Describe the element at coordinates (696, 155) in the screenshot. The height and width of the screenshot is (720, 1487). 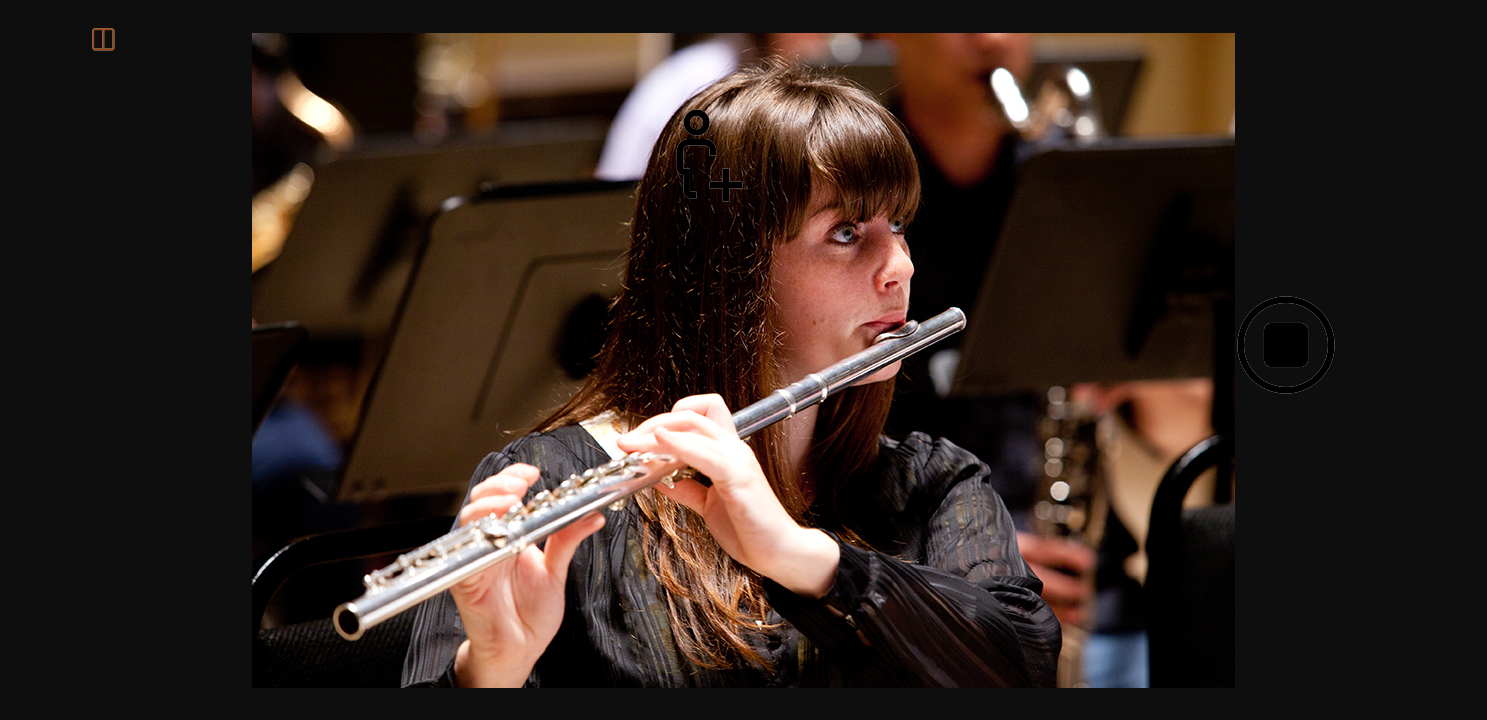
I see `add a new user or contact` at that location.